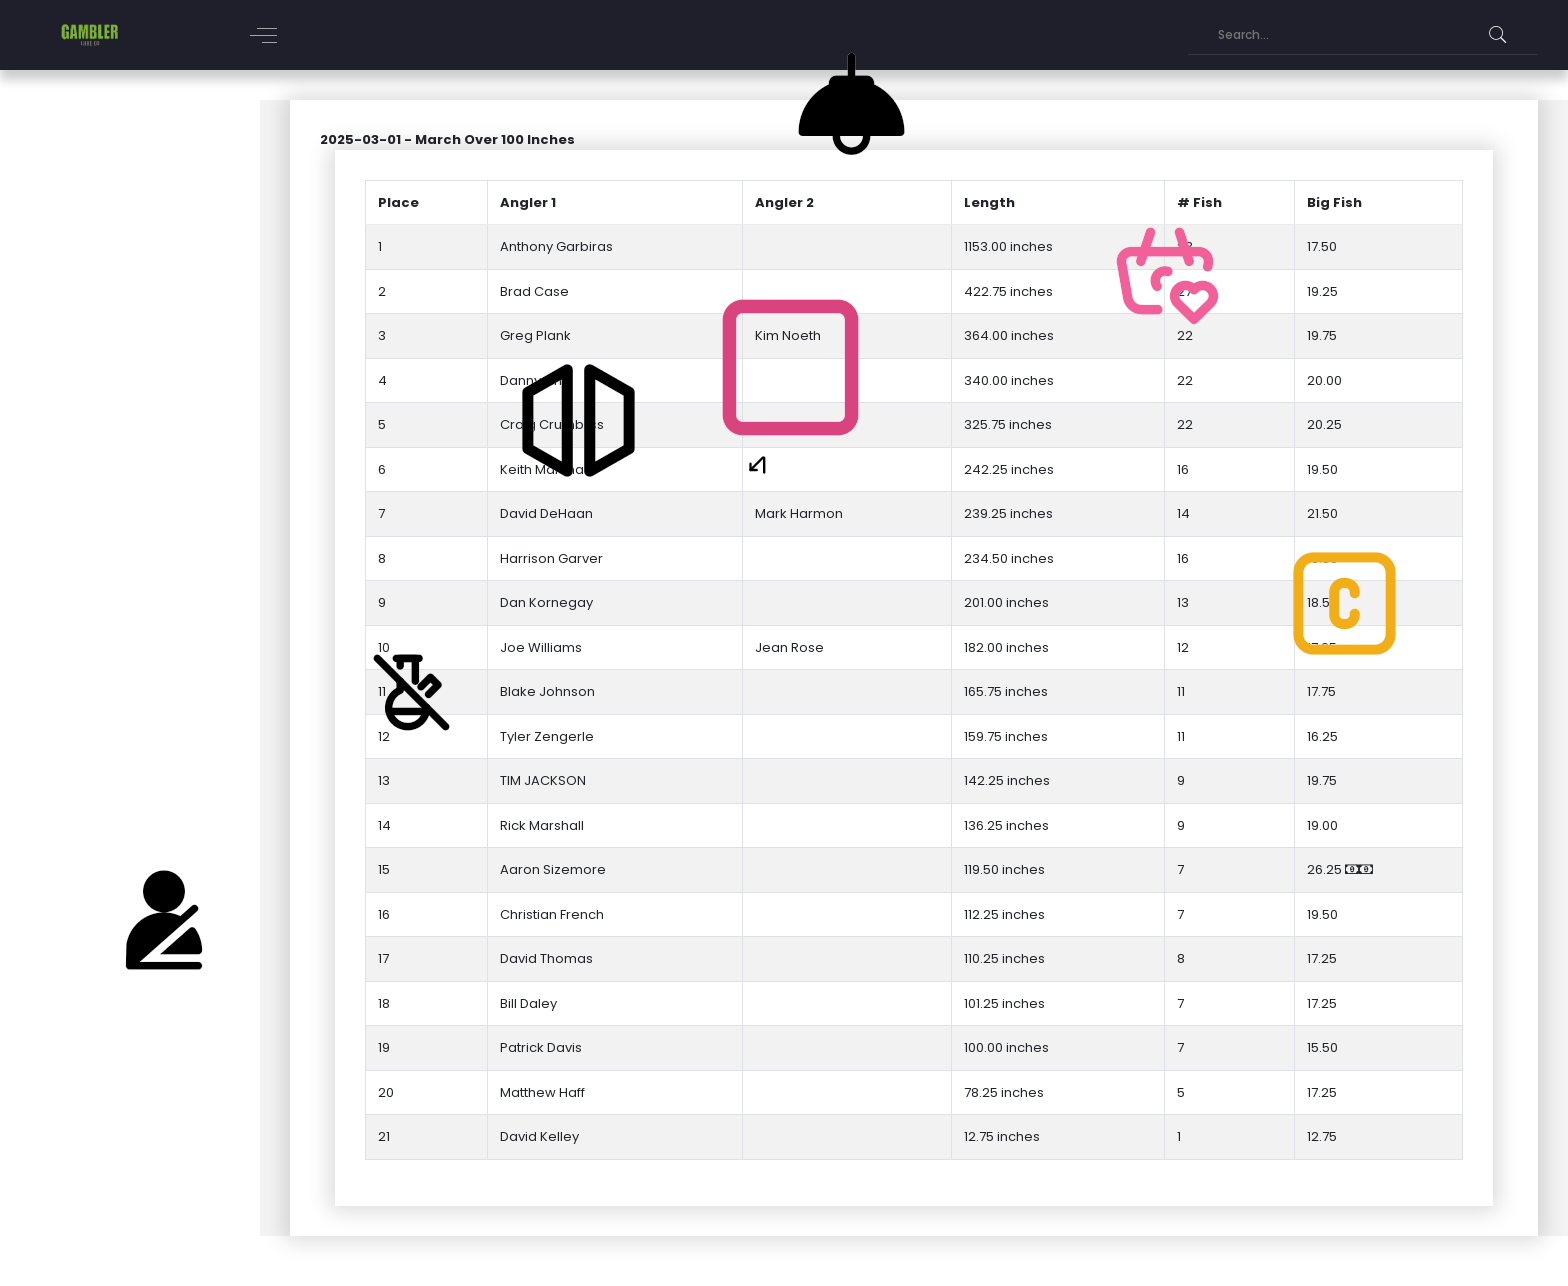 The image size is (1568, 1286). I want to click on make a sharp left turn in navigation, so click(758, 465).